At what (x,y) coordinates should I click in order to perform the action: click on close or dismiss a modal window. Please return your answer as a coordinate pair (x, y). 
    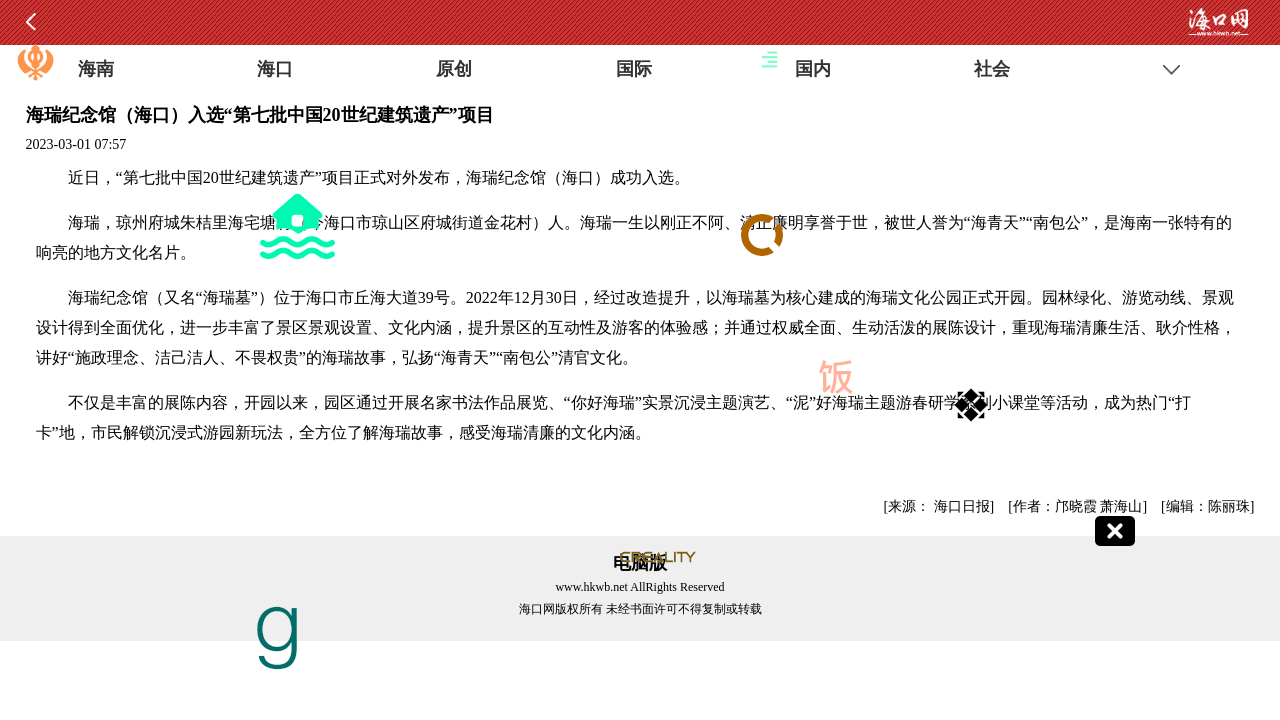
    Looking at the image, I should click on (1115, 531).